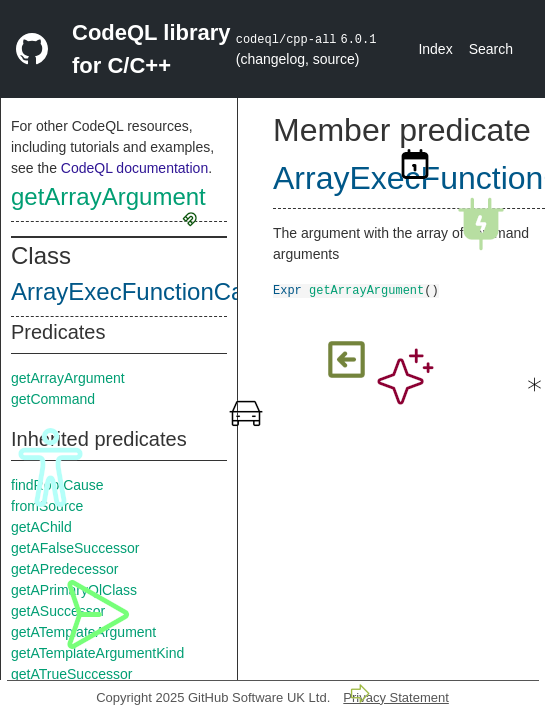  What do you see at coordinates (50, 467) in the screenshot?
I see `access accessibility settings` at bounding box center [50, 467].